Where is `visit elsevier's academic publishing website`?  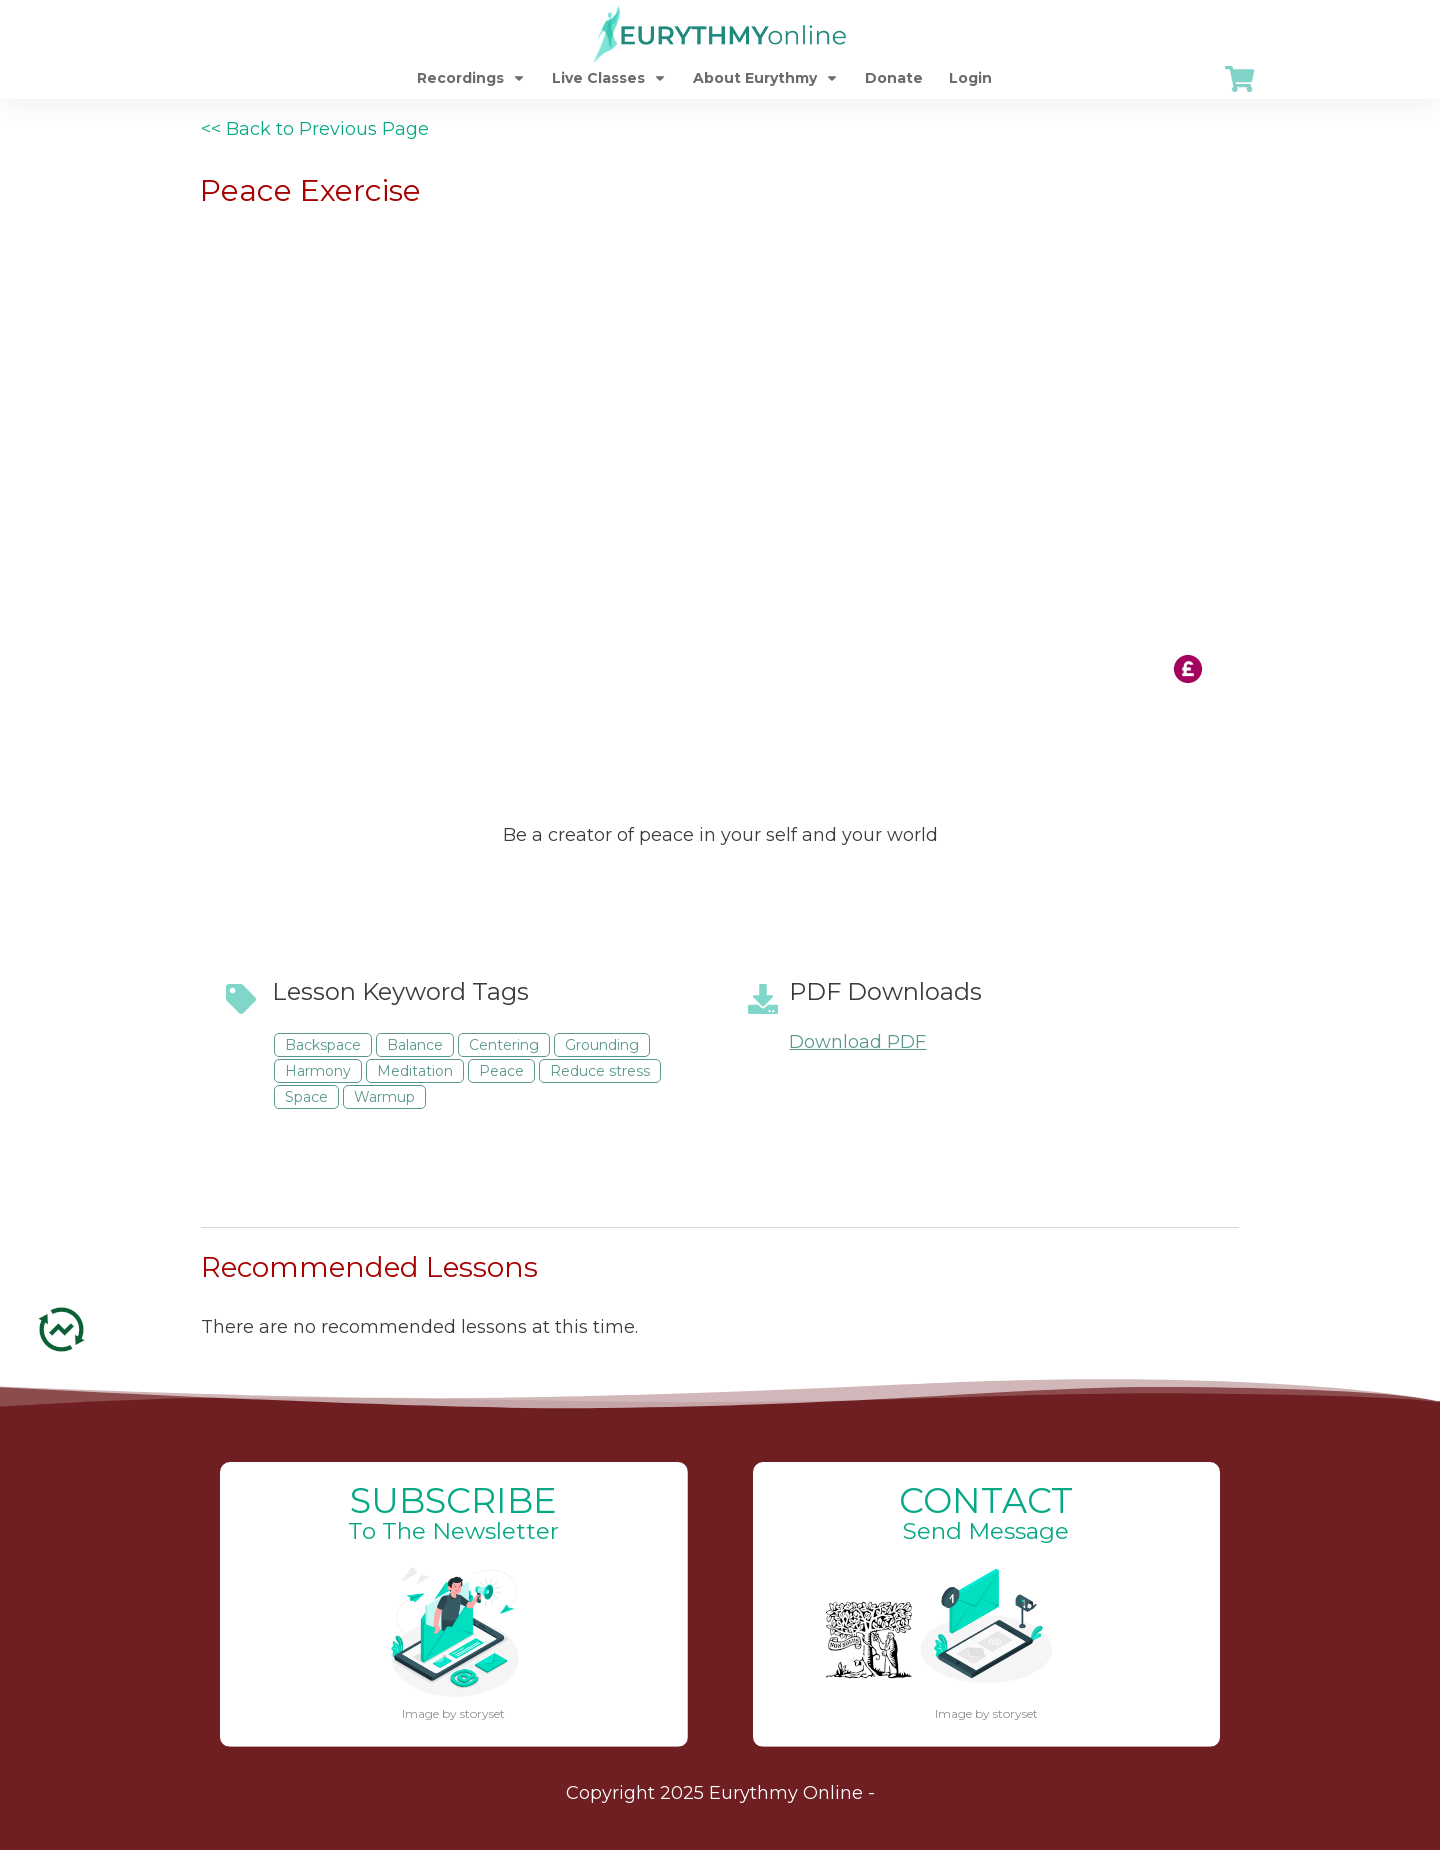
visit elsevier's academic publishing website is located at coordinates (869, 1640).